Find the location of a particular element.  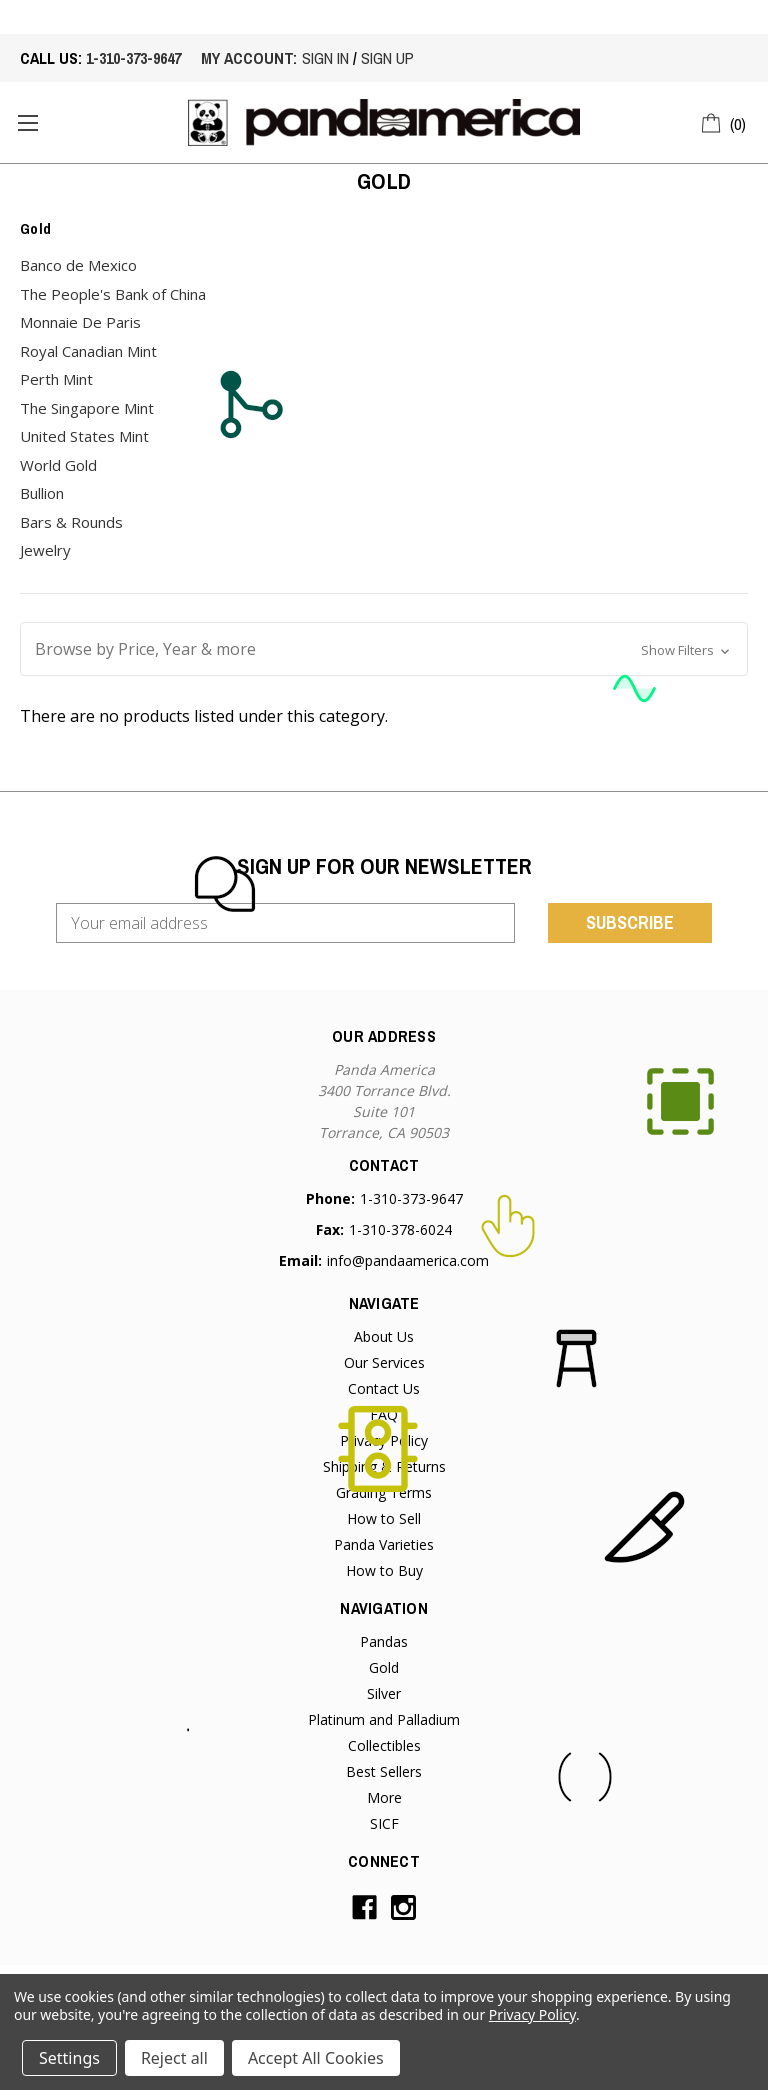

browse furniture or seating options is located at coordinates (576, 1358).